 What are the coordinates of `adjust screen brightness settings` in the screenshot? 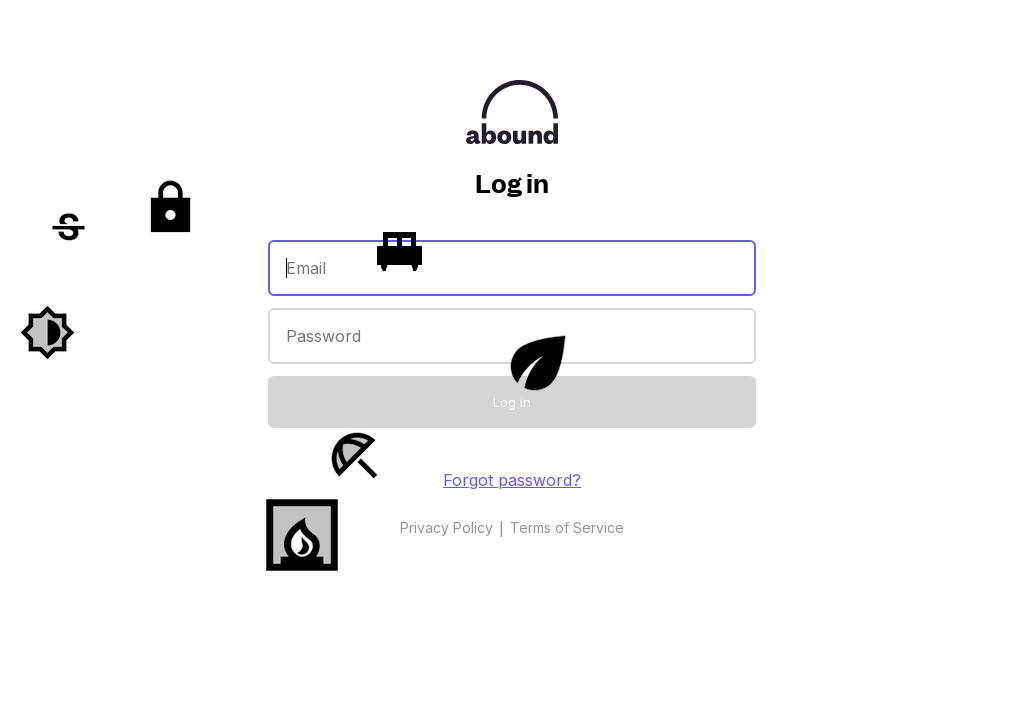 It's located at (47, 332).